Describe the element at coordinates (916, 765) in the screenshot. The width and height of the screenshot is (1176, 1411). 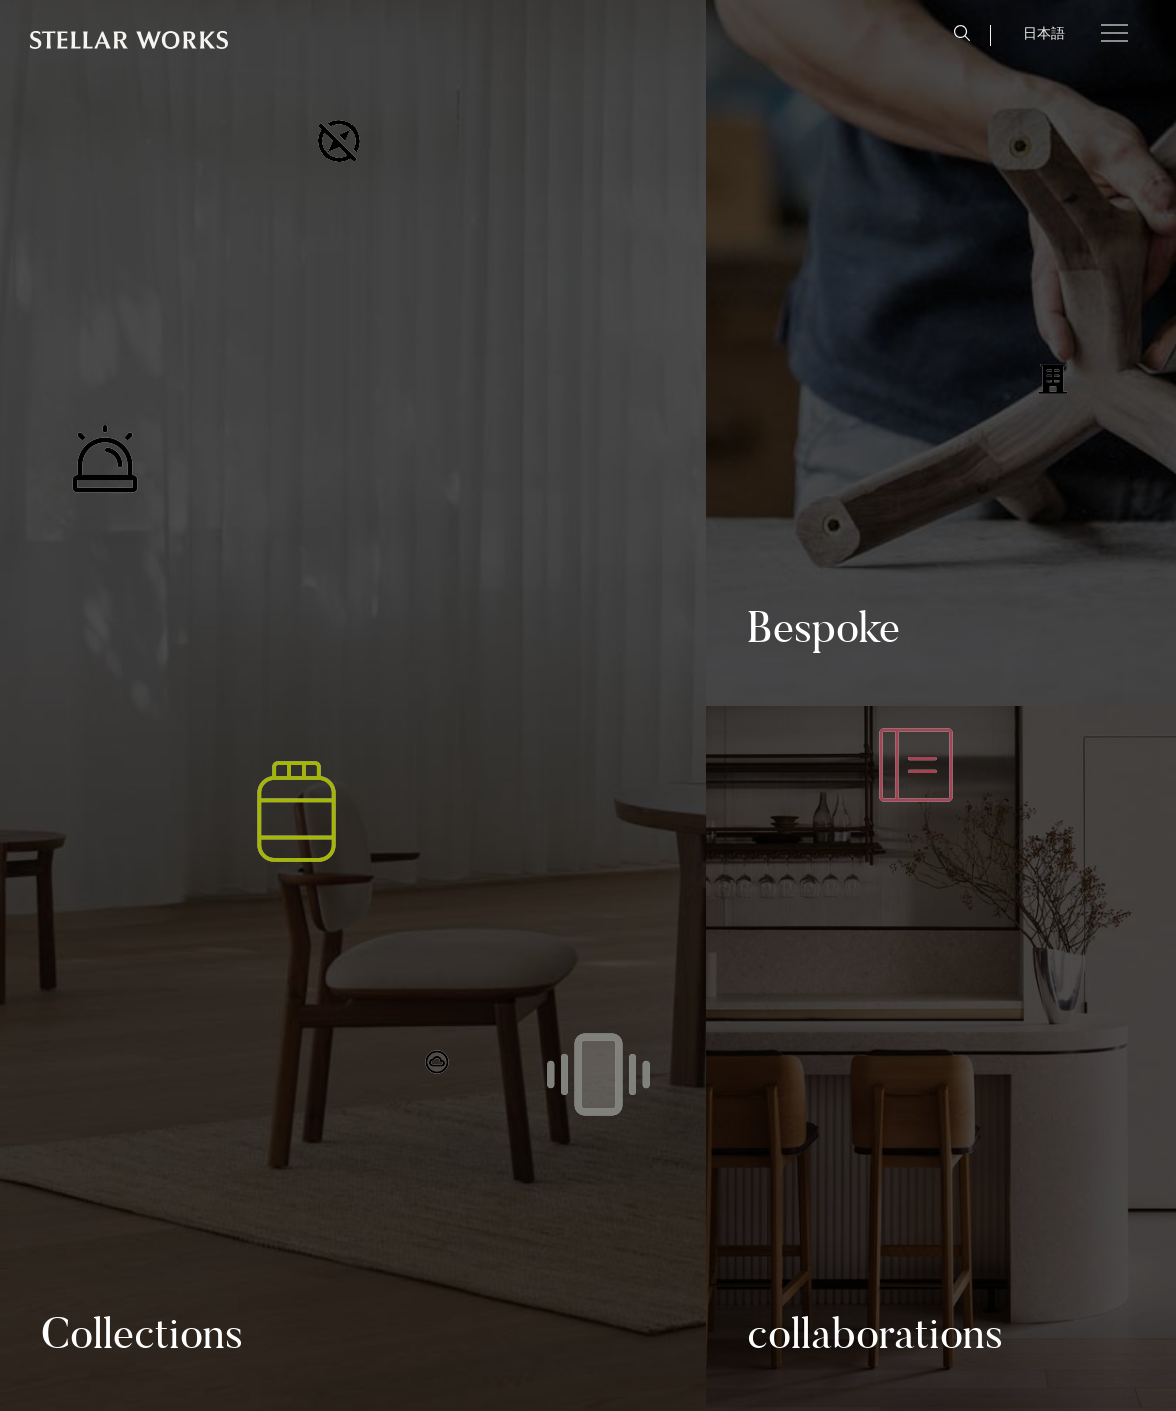
I see `open notebook or notes app` at that location.